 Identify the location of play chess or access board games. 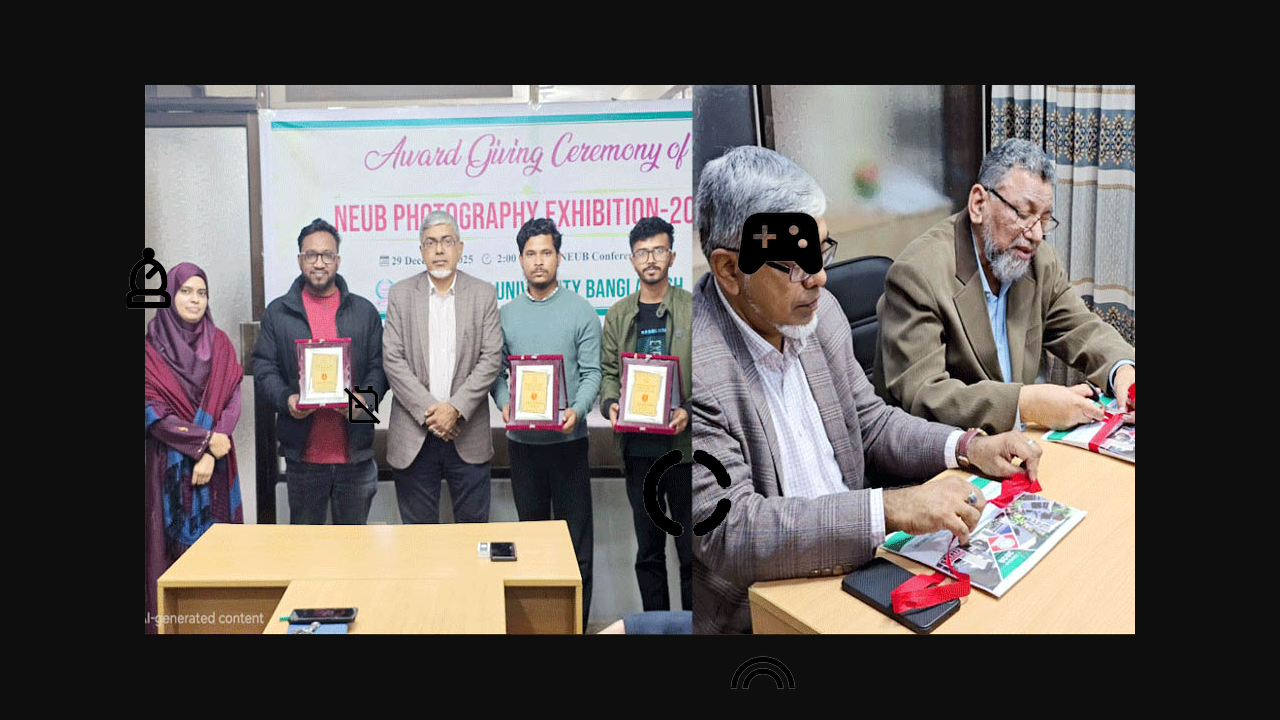
(148, 279).